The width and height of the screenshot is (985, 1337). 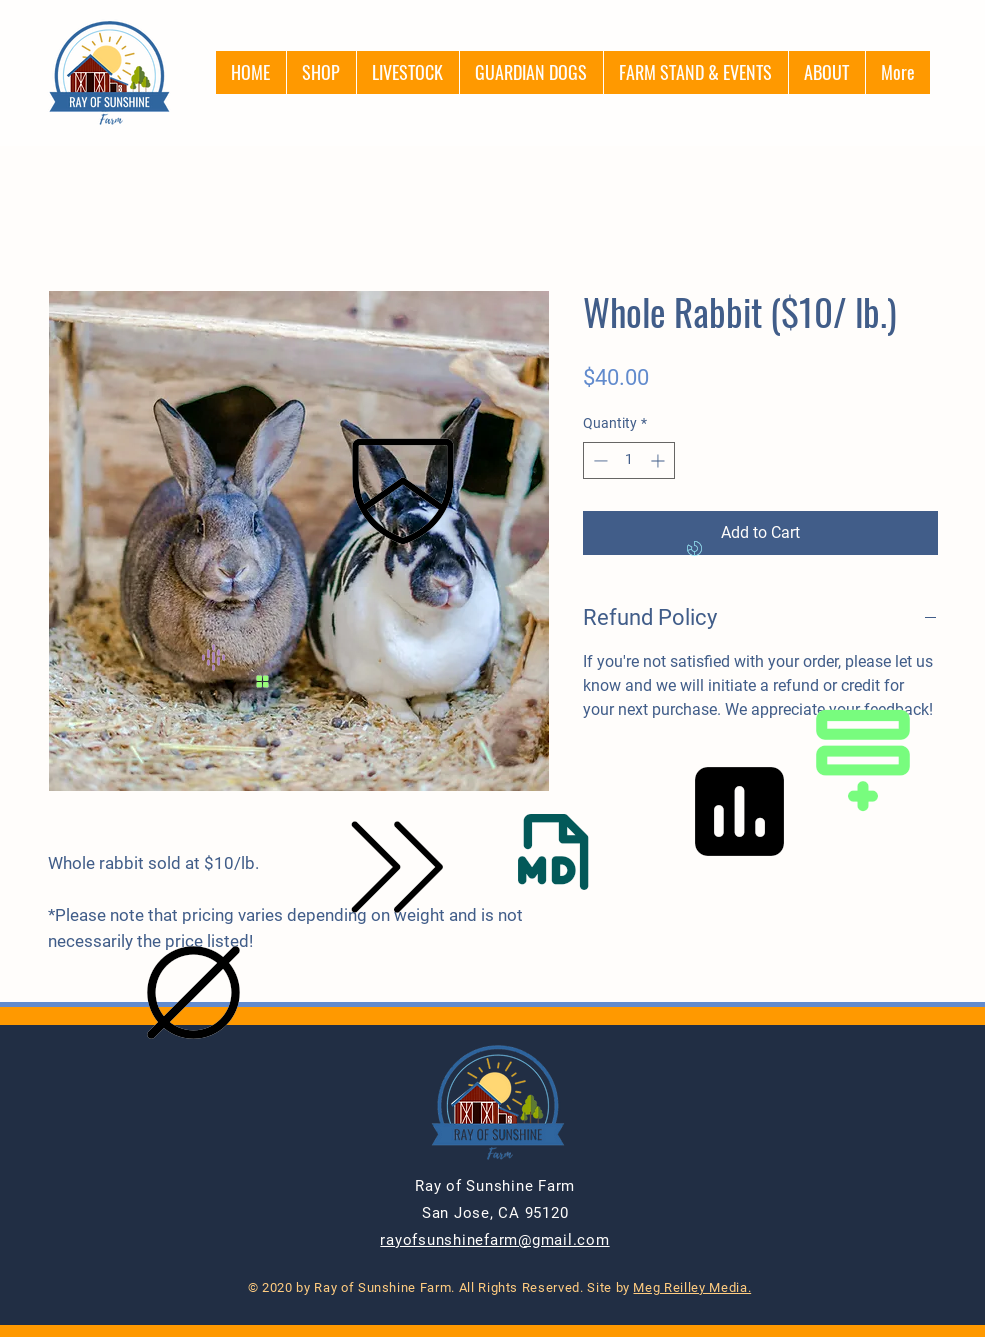 What do you see at coordinates (213, 657) in the screenshot?
I see `open google podcasts app` at bounding box center [213, 657].